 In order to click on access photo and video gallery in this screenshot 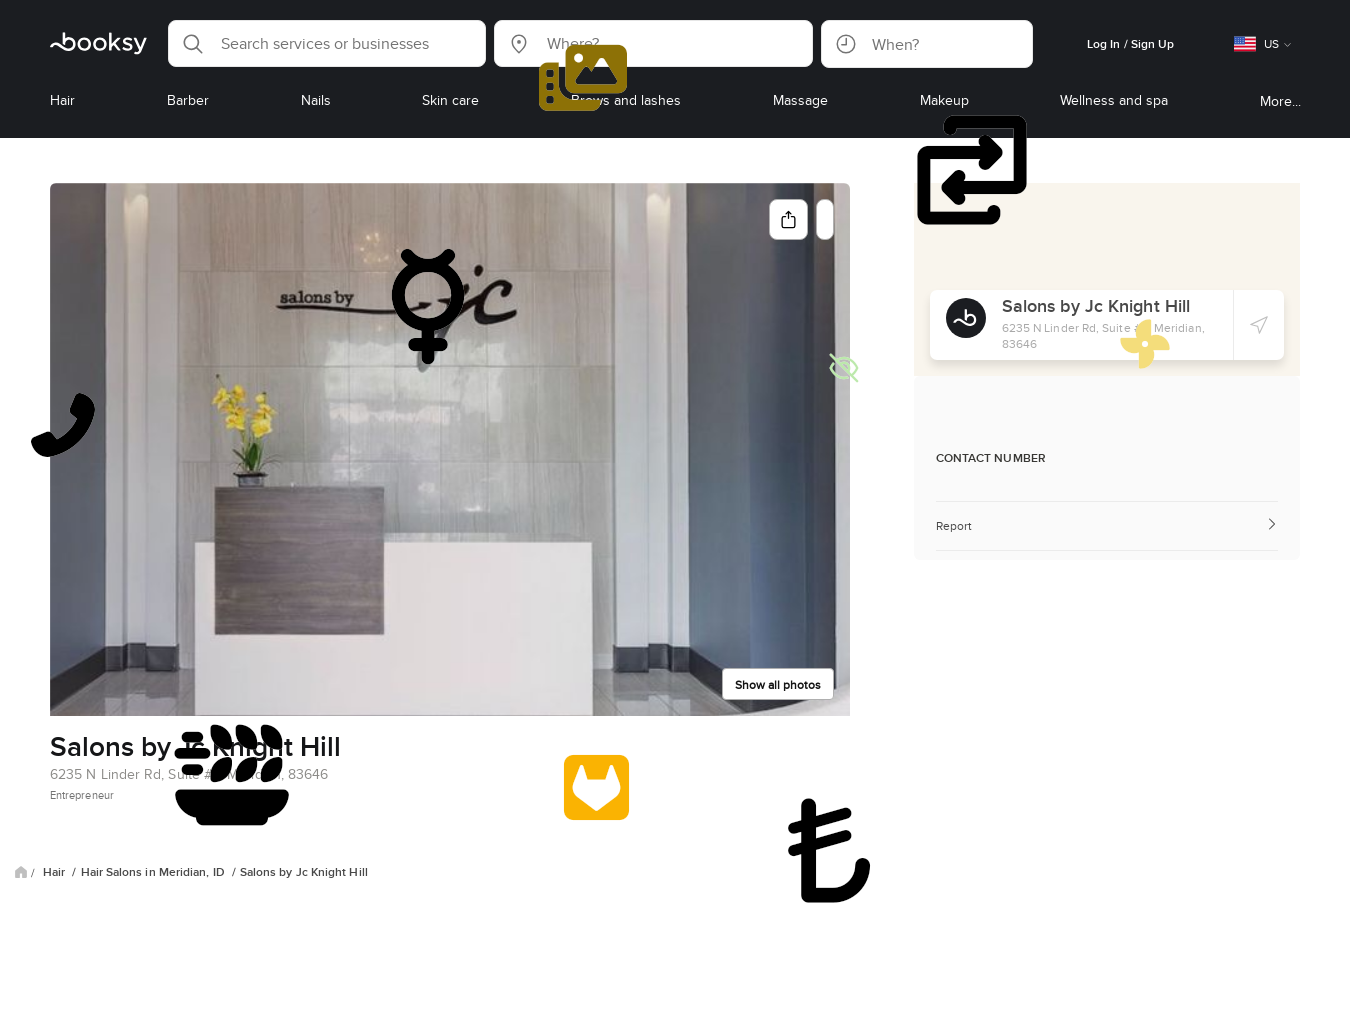, I will do `click(583, 80)`.